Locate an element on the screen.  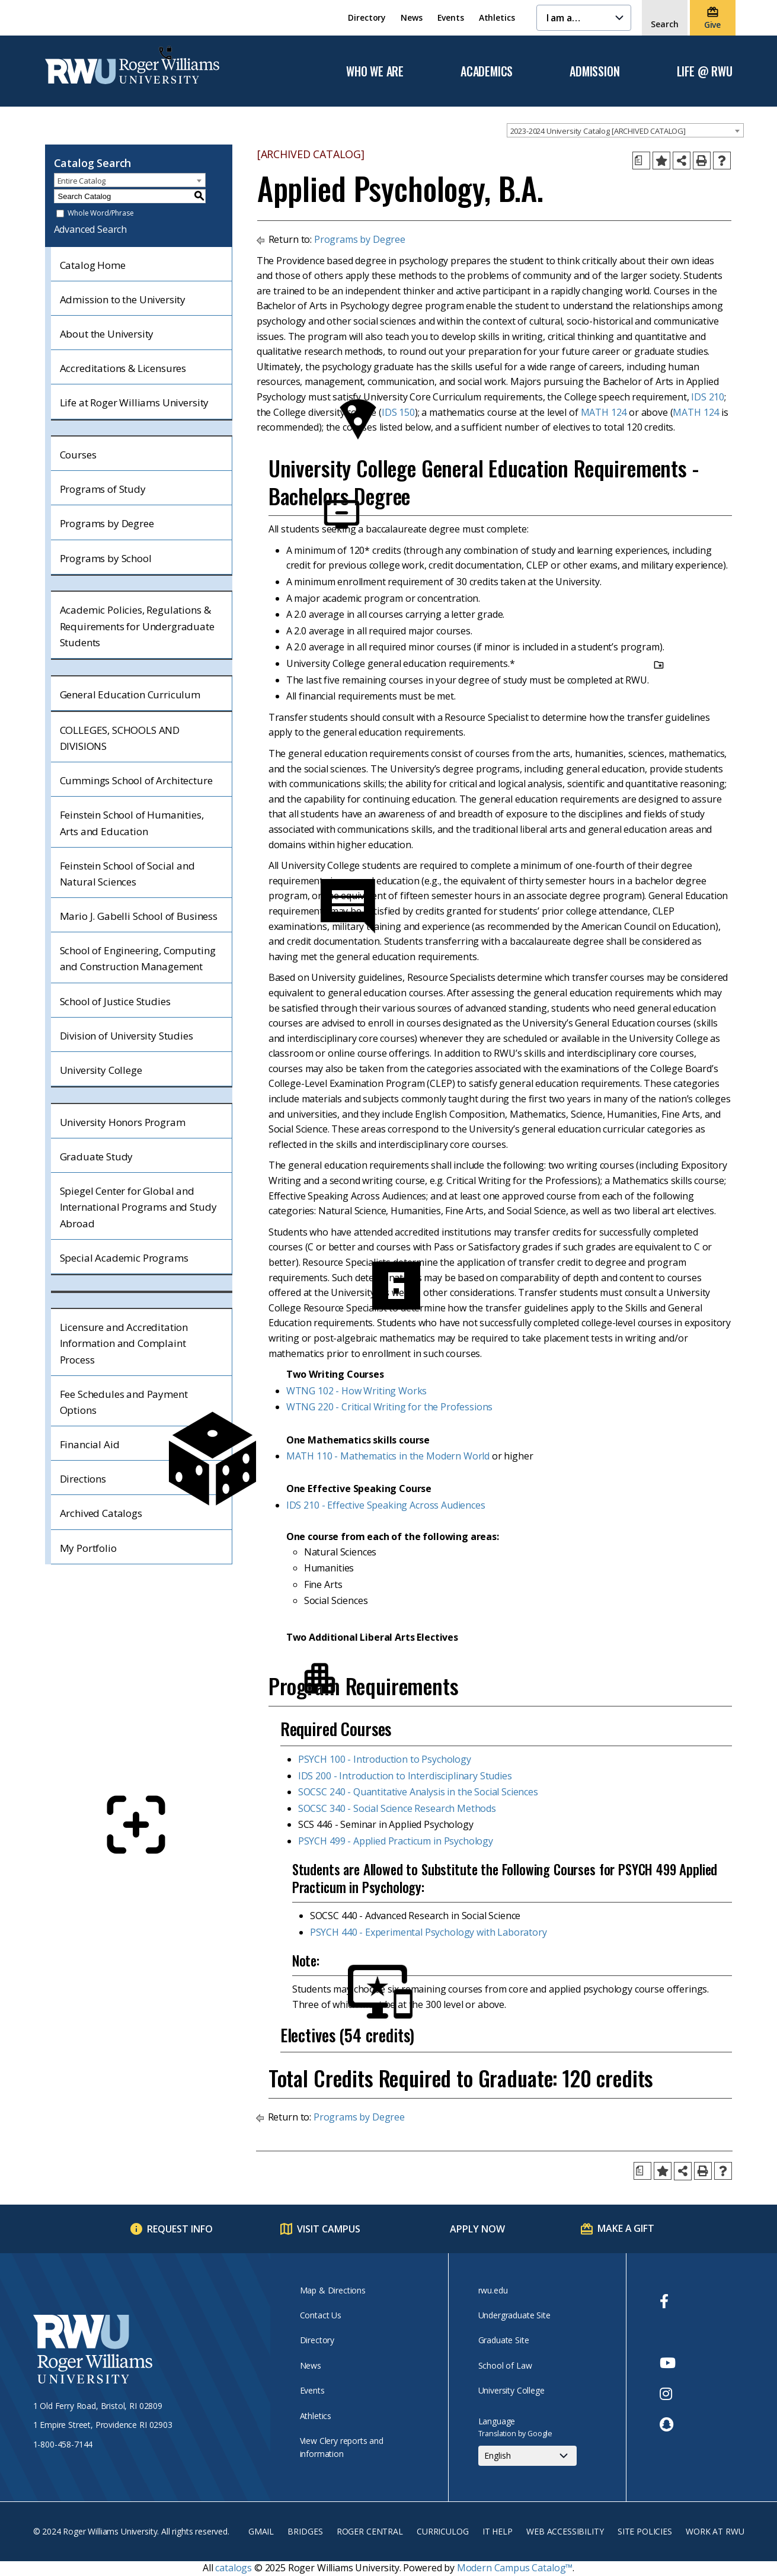
remove video from watch queue is located at coordinates (341, 514).